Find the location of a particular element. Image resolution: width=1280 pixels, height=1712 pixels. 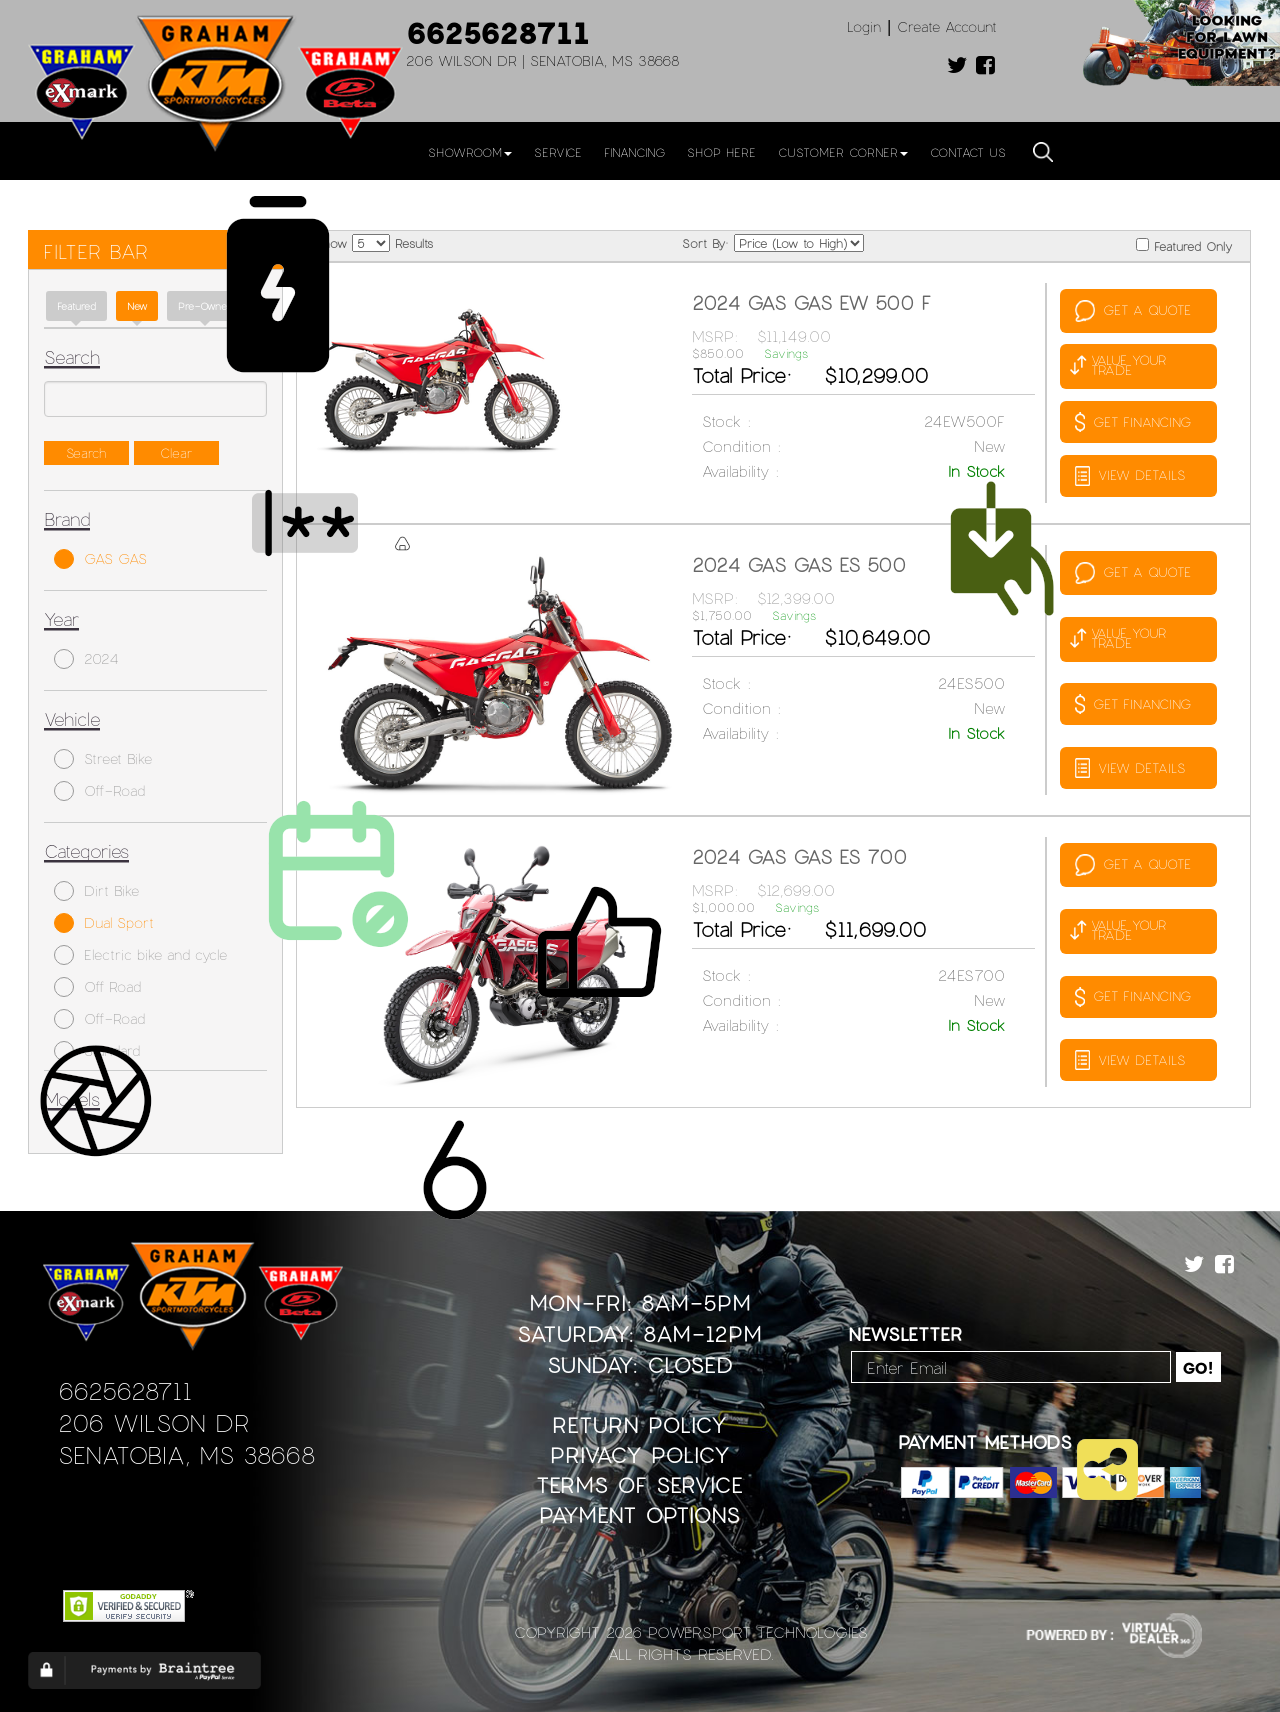

indicates the number six in a list or sequence is located at coordinates (455, 1170).